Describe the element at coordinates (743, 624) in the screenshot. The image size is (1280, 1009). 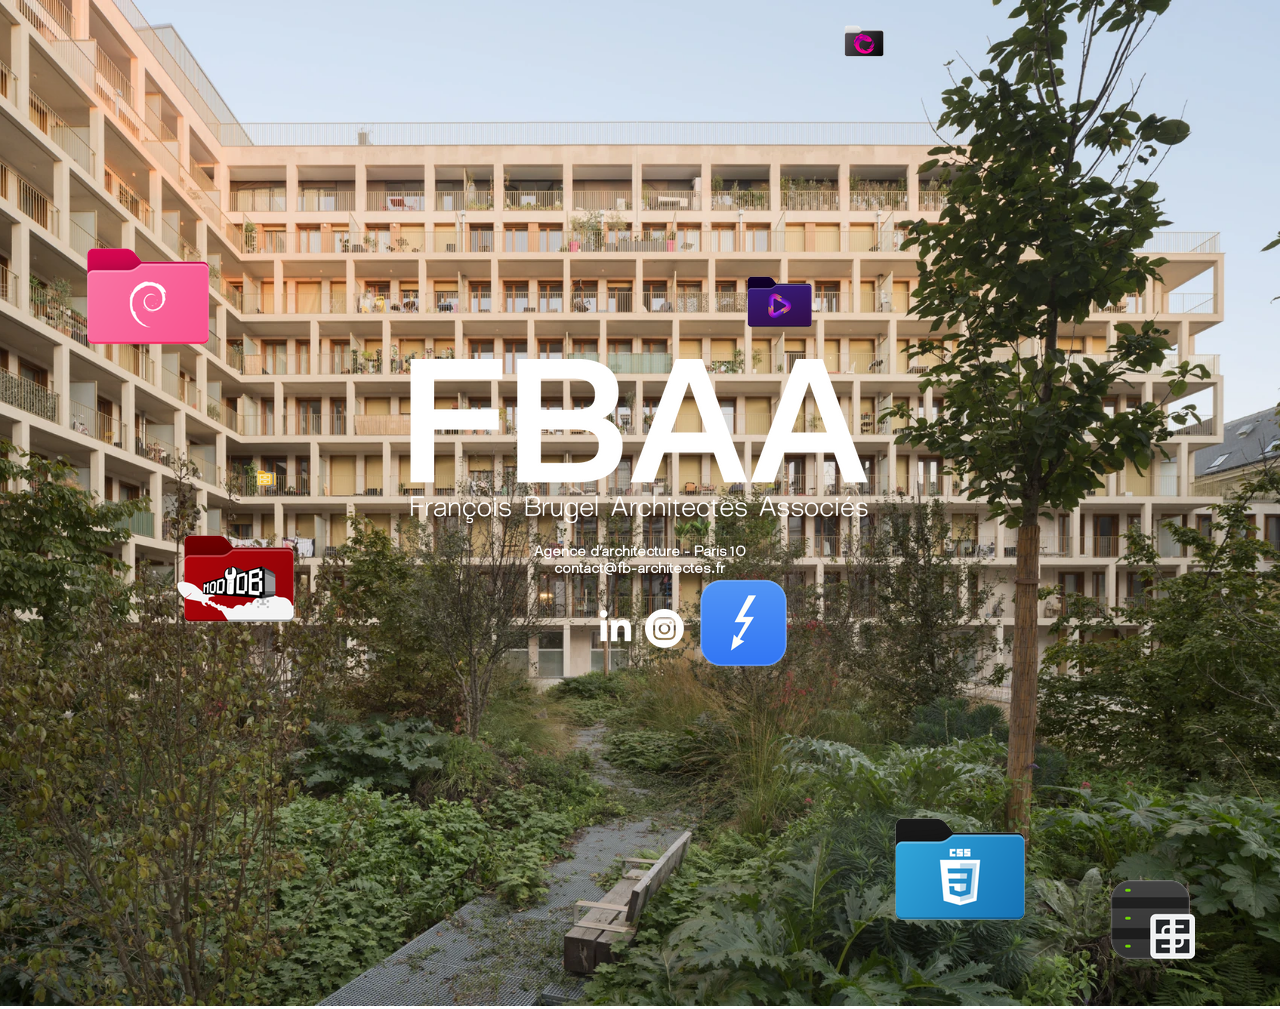
I see `access thunderbolt port settings` at that location.